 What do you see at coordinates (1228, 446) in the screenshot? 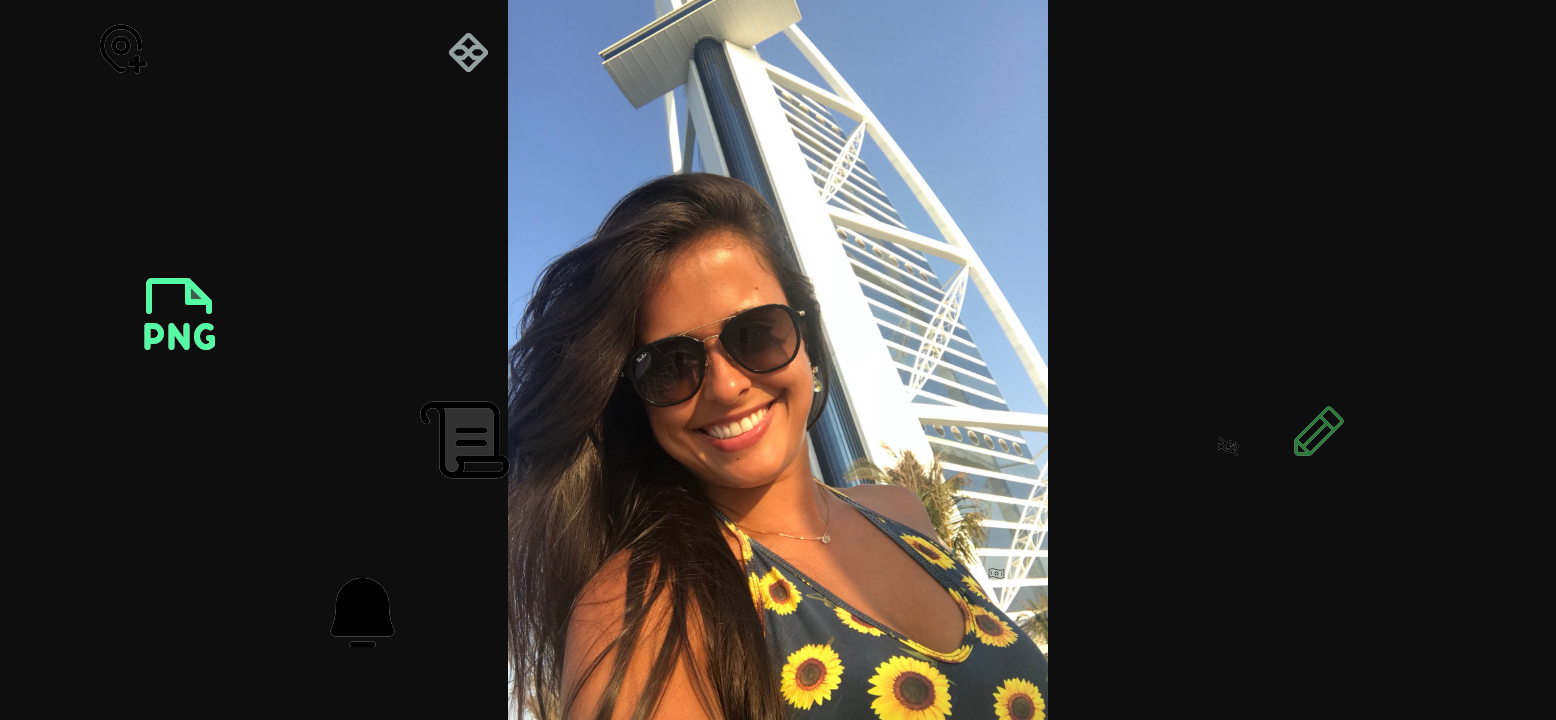
I see `no fish or seafood available` at bounding box center [1228, 446].